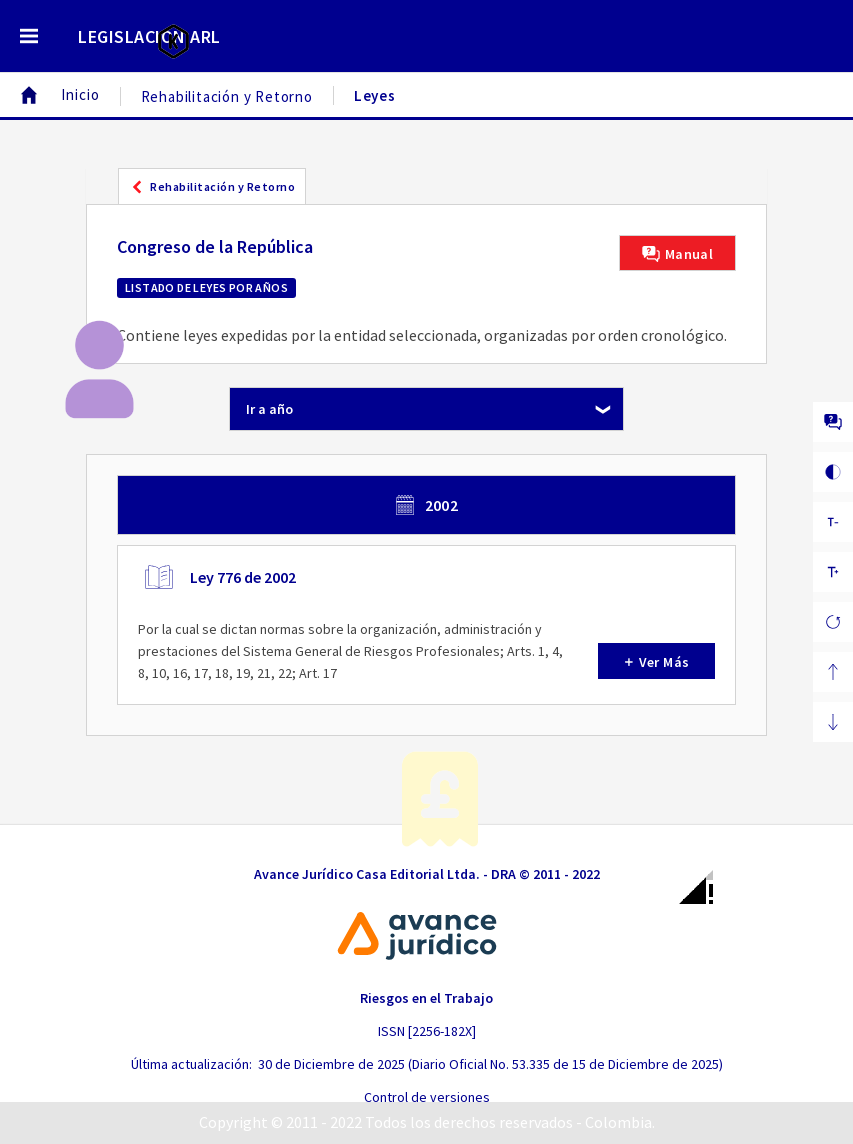  I want to click on indicates cellular signal with no internet connection, so click(696, 887).